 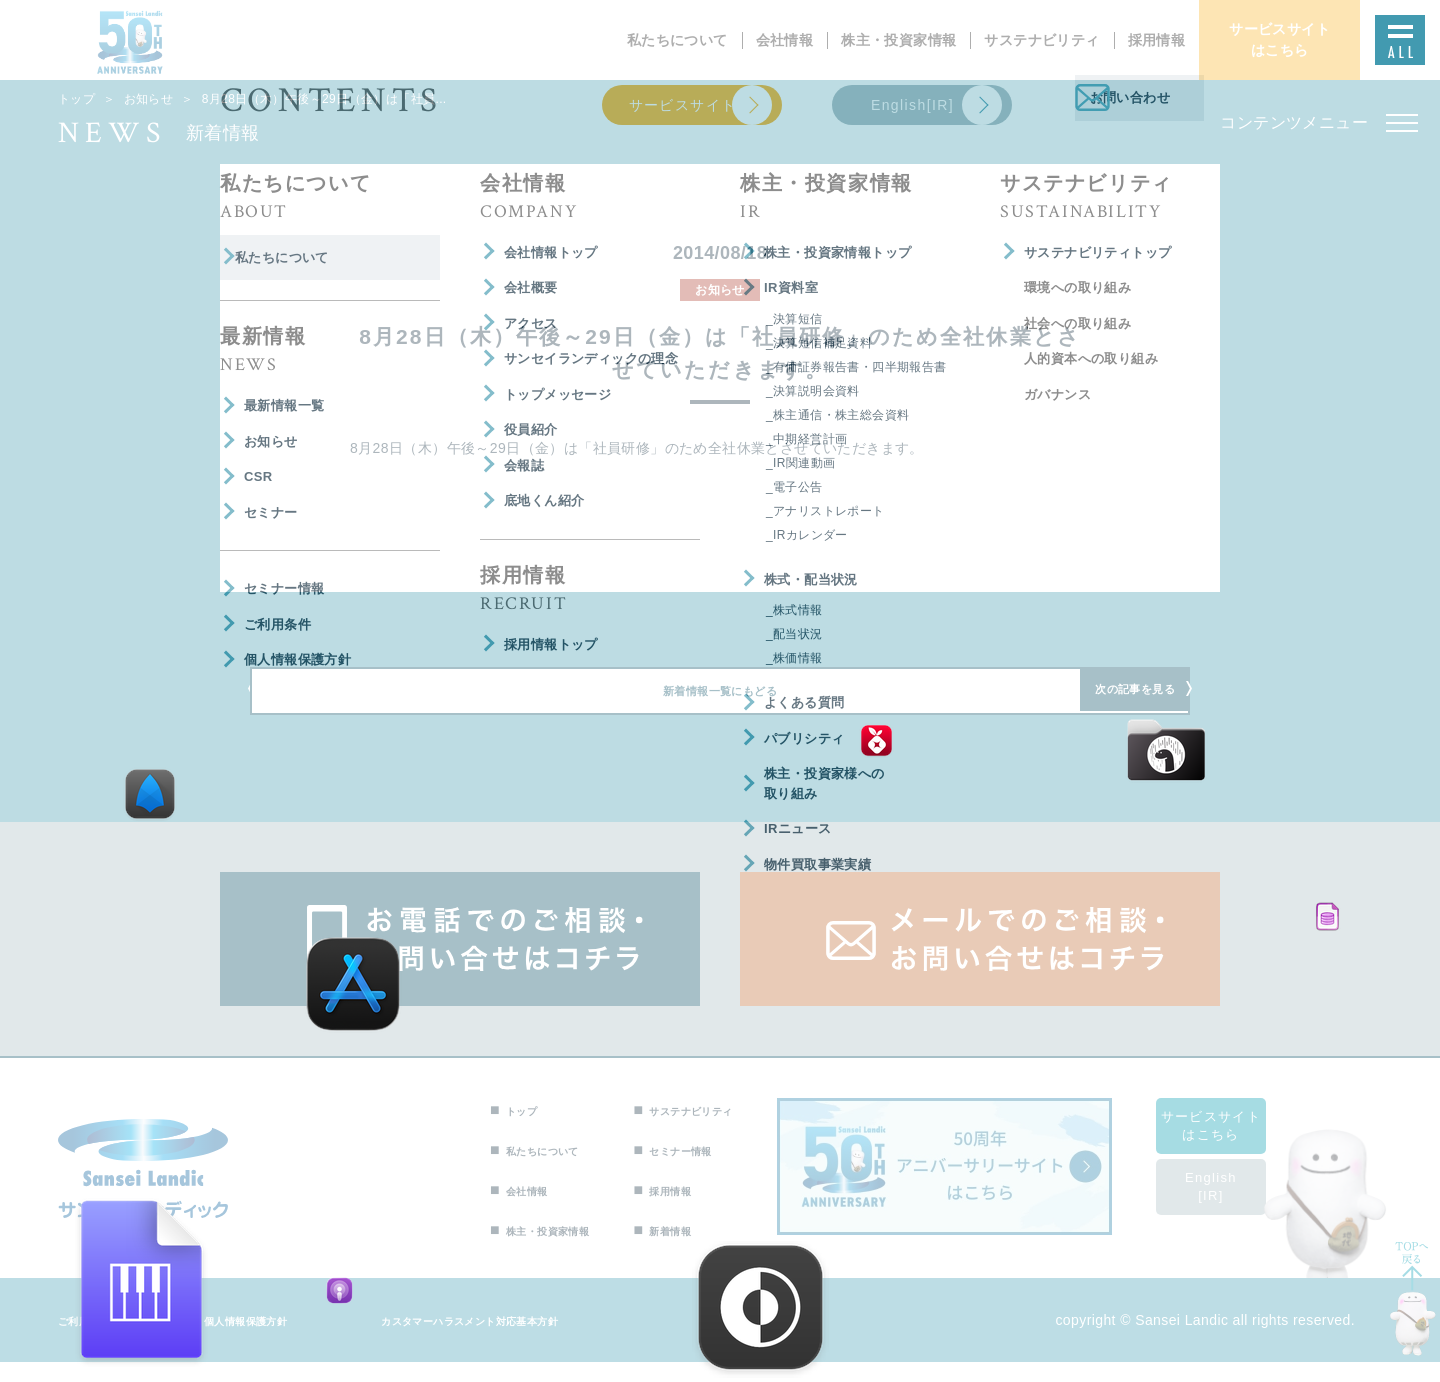 What do you see at coordinates (339, 1290) in the screenshot?
I see `open the podcasts app` at bounding box center [339, 1290].